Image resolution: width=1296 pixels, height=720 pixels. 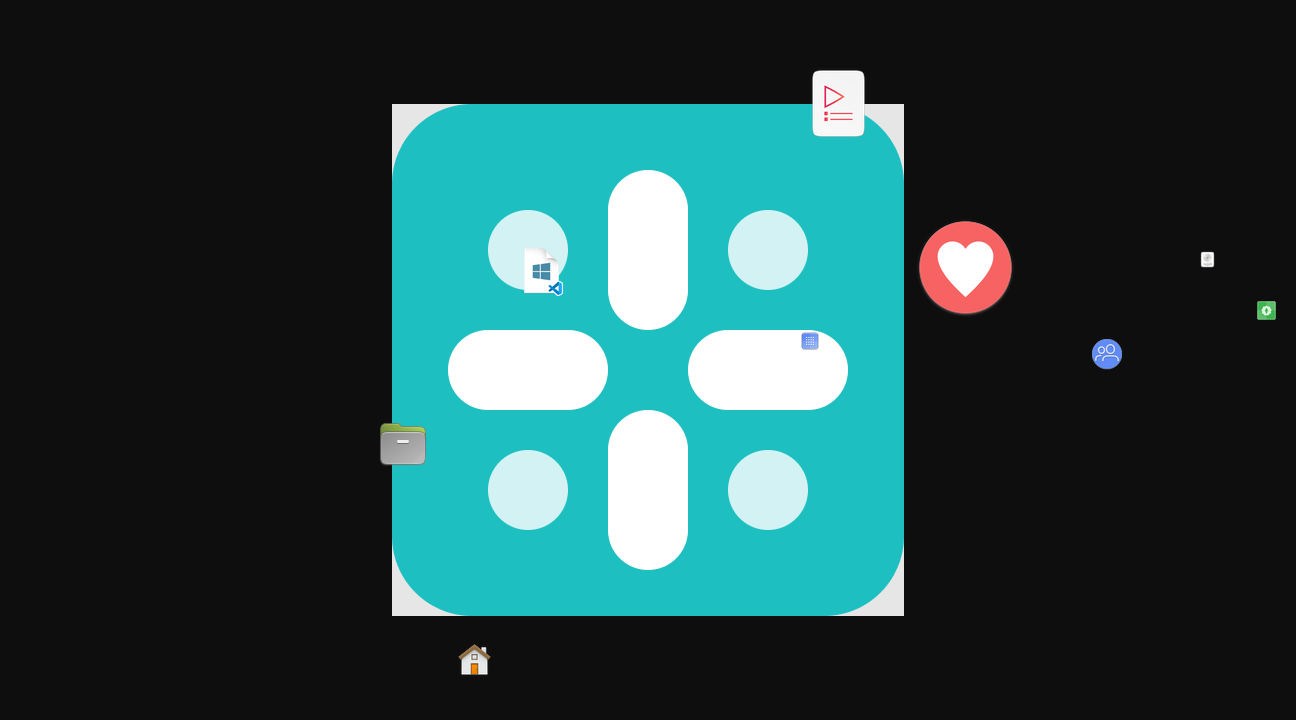 What do you see at coordinates (1207, 259) in the screenshot?
I see `a squashfs compressed filesystem image file` at bounding box center [1207, 259].